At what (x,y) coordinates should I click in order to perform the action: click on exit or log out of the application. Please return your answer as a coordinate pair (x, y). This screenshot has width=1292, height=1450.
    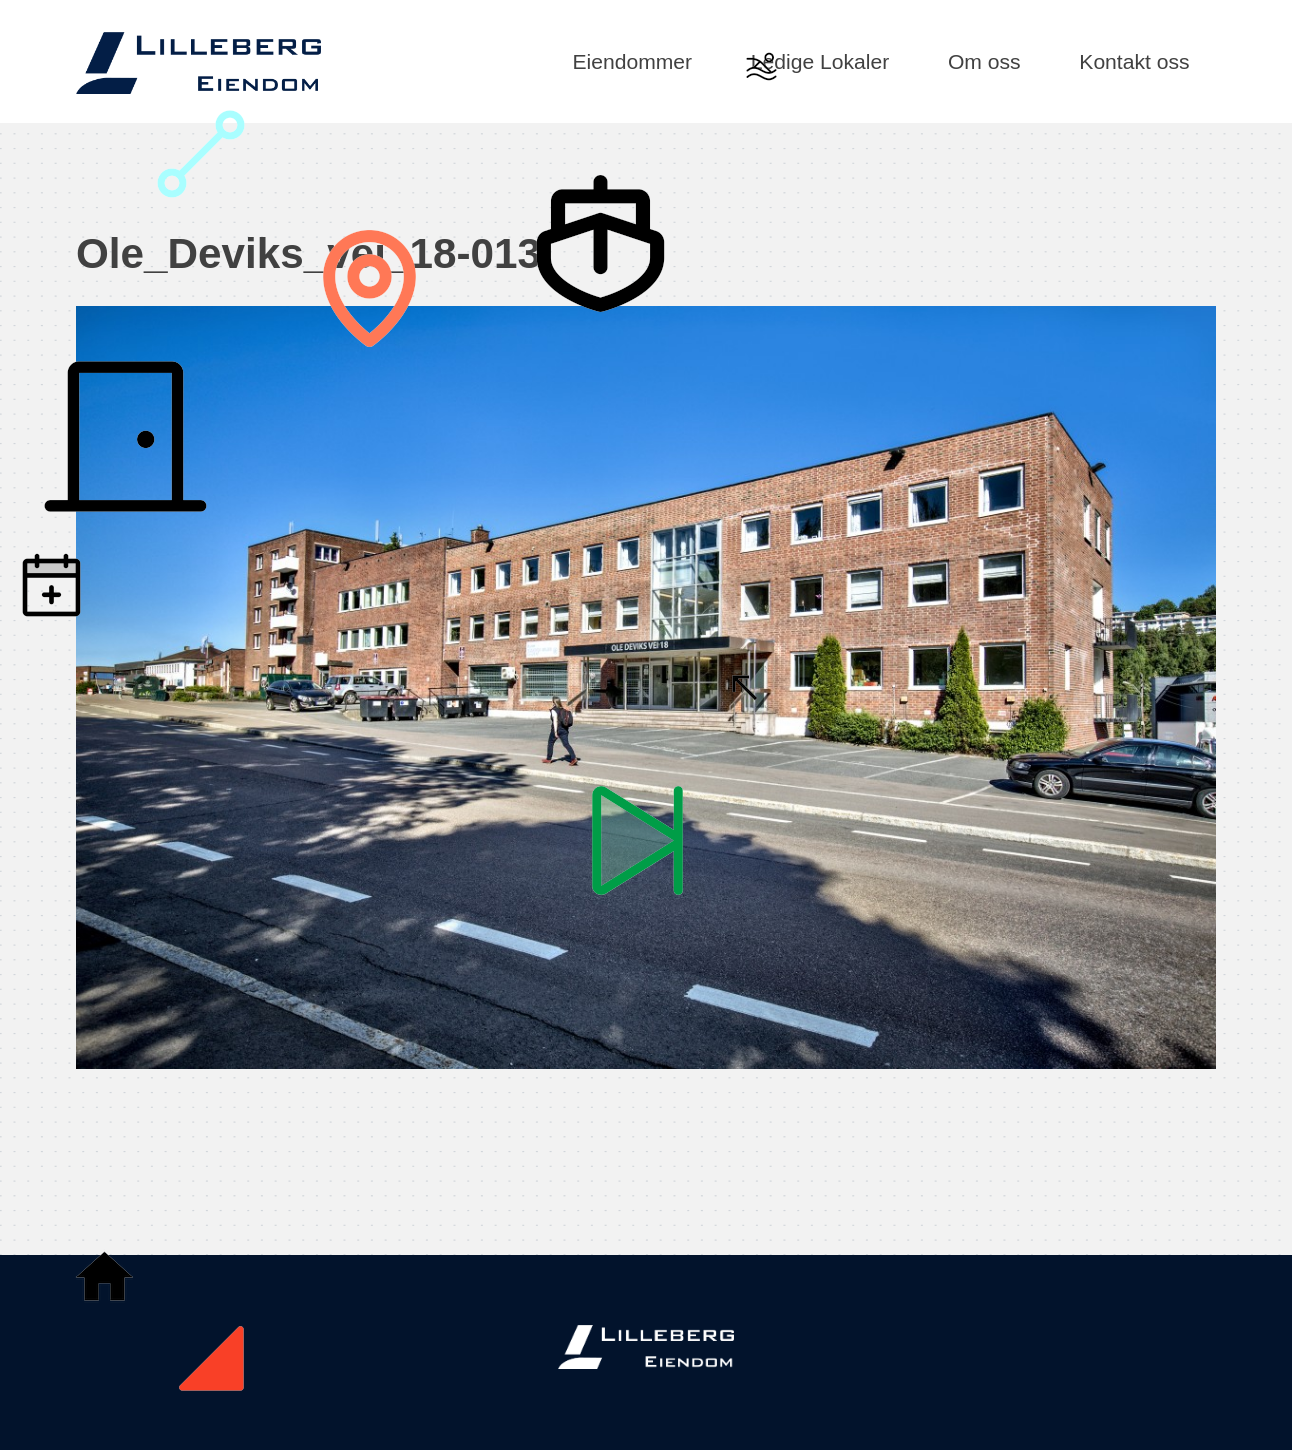
    Looking at the image, I should click on (125, 436).